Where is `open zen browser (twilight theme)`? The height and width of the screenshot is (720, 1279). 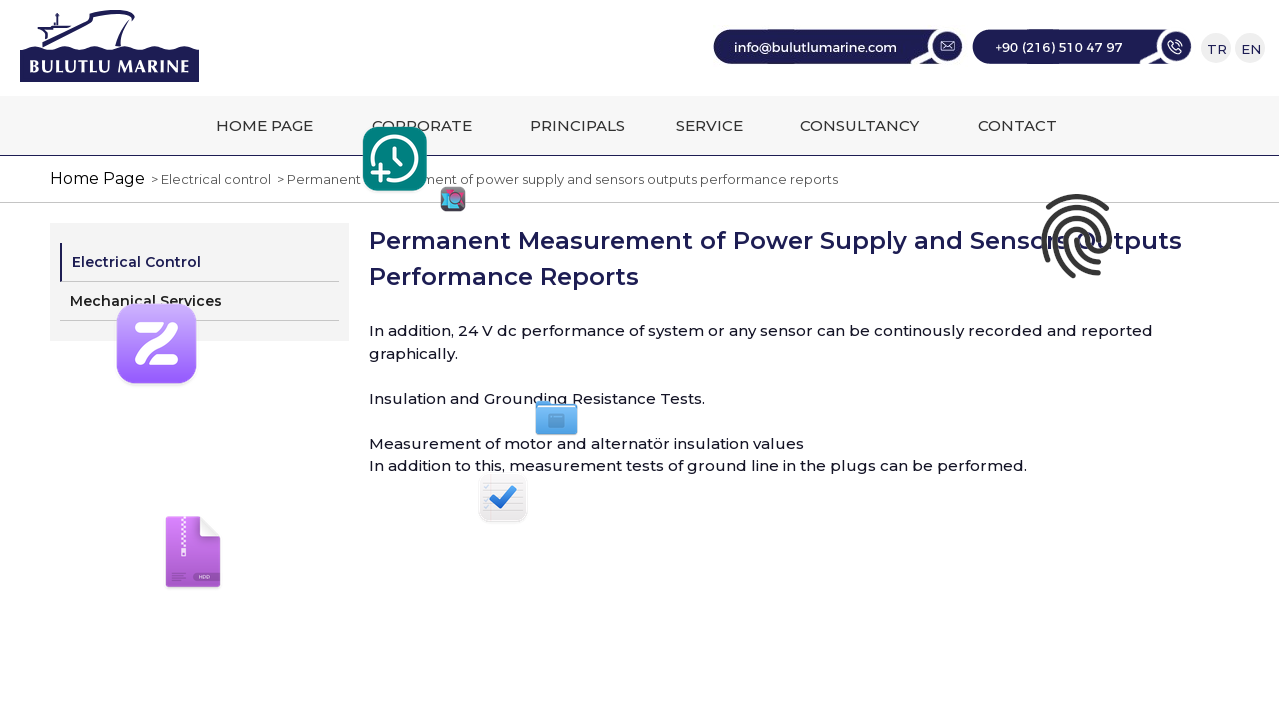
open zen browser (twilight theme) is located at coordinates (156, 343).